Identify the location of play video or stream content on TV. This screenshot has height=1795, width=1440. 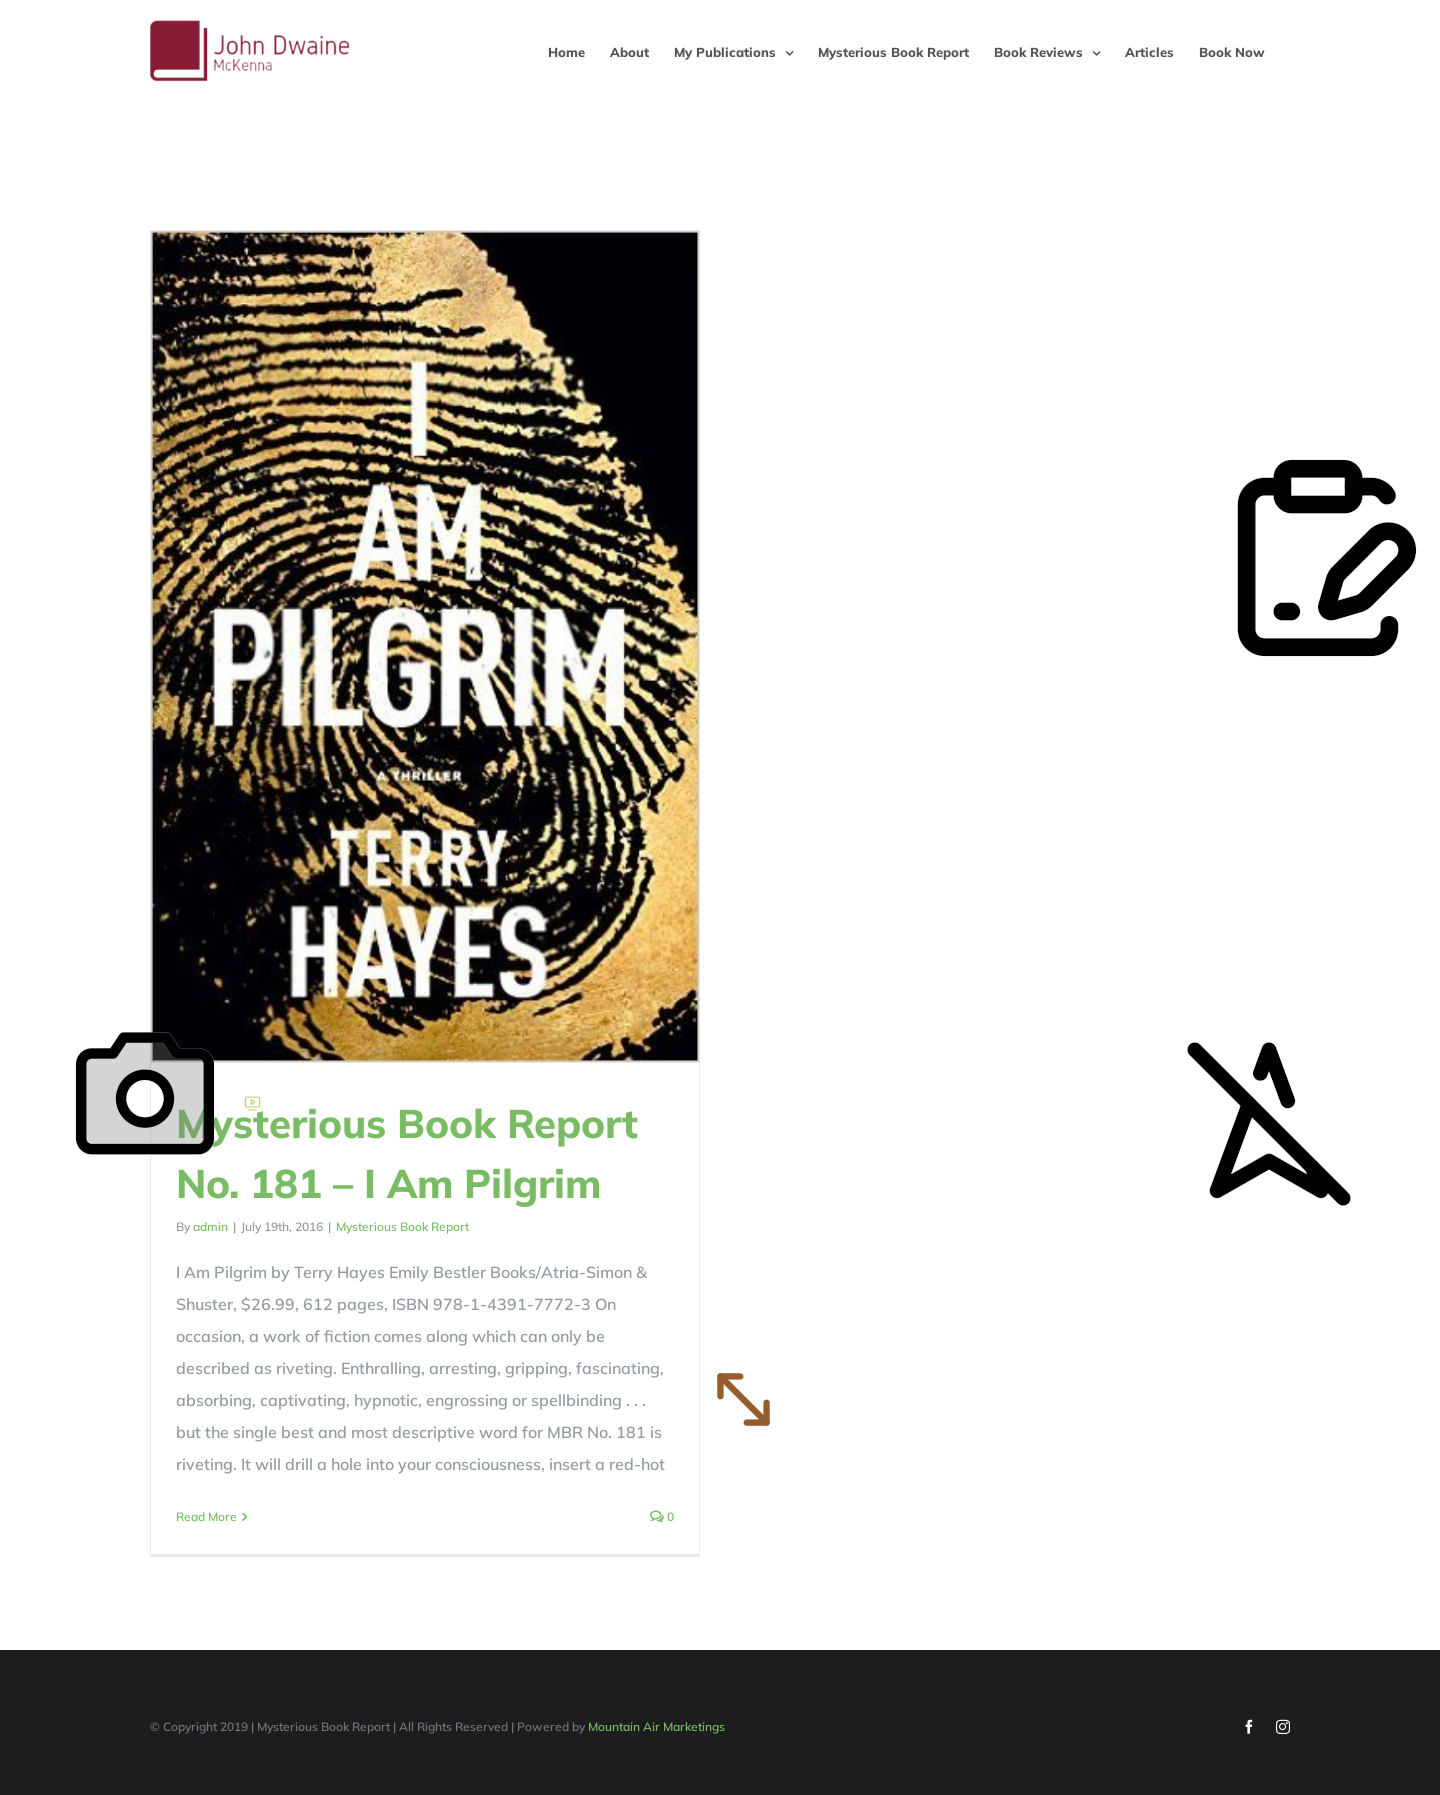
(252, 1103).